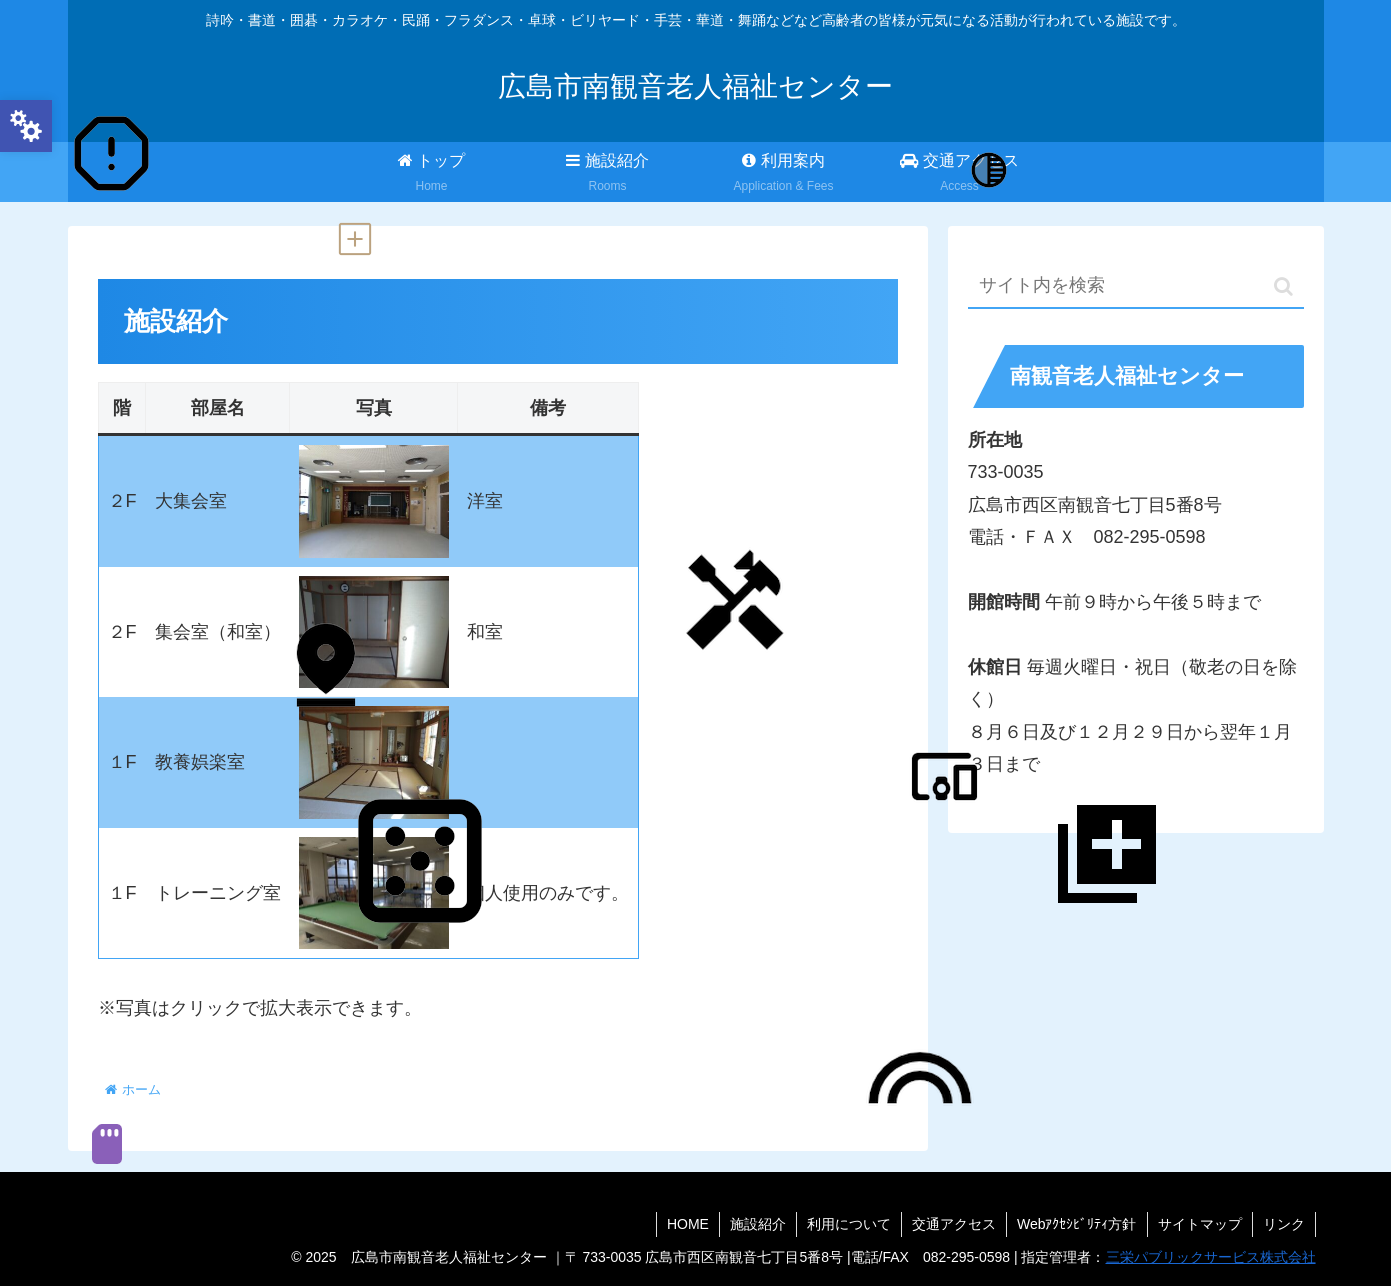 This screenshot has width=1391, height=1286. I want to click on drop a pin to mark a location, so click(326, 665).